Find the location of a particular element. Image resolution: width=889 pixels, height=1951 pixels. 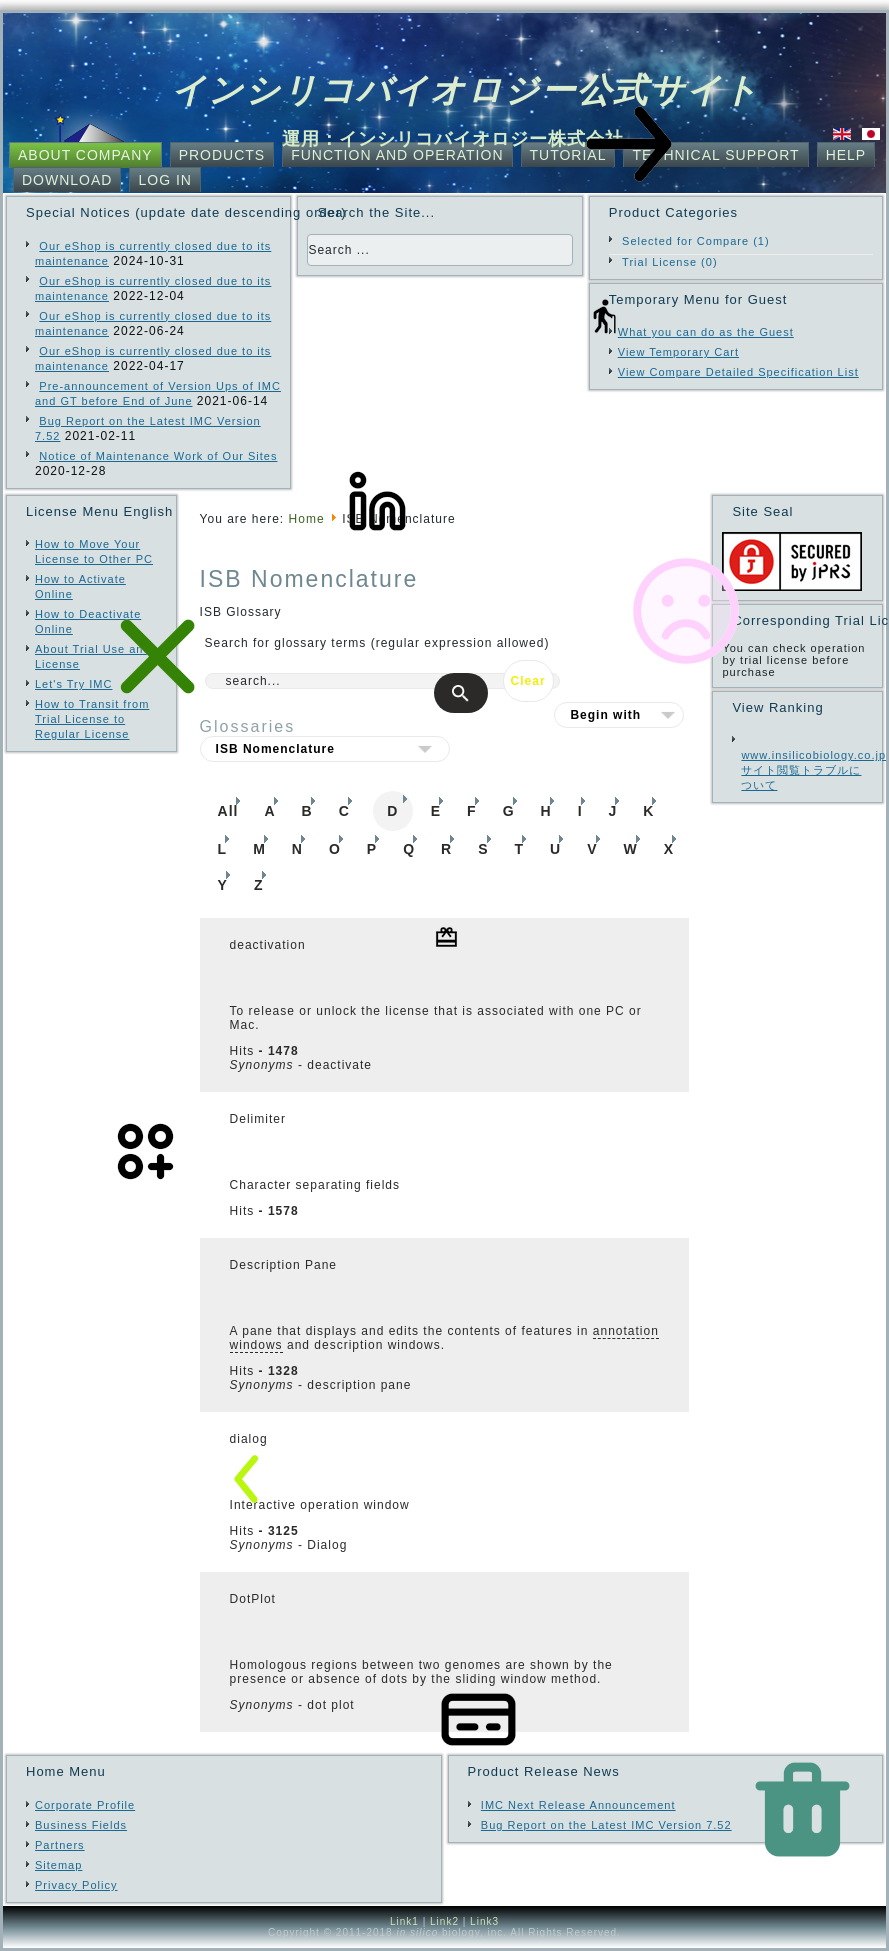

add a new item to a collection or group is located at coordinates (145, 1151).